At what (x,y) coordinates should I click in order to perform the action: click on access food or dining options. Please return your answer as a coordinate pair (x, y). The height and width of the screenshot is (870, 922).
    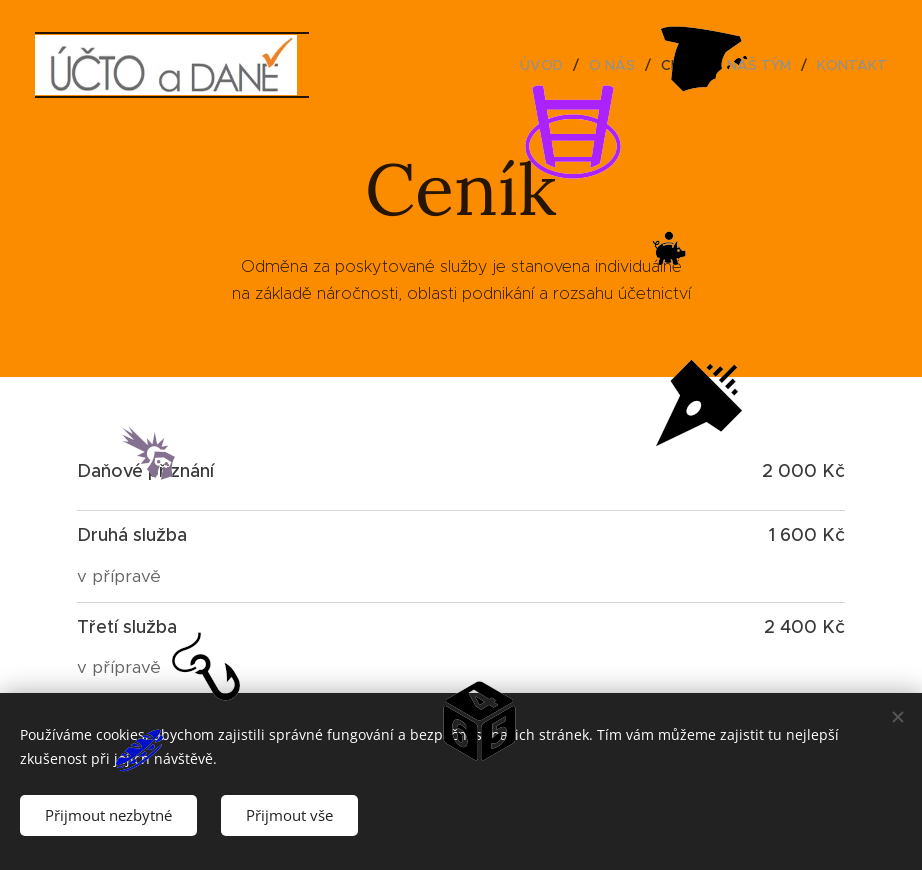
    Looking at the image, I should click on (139, 750).